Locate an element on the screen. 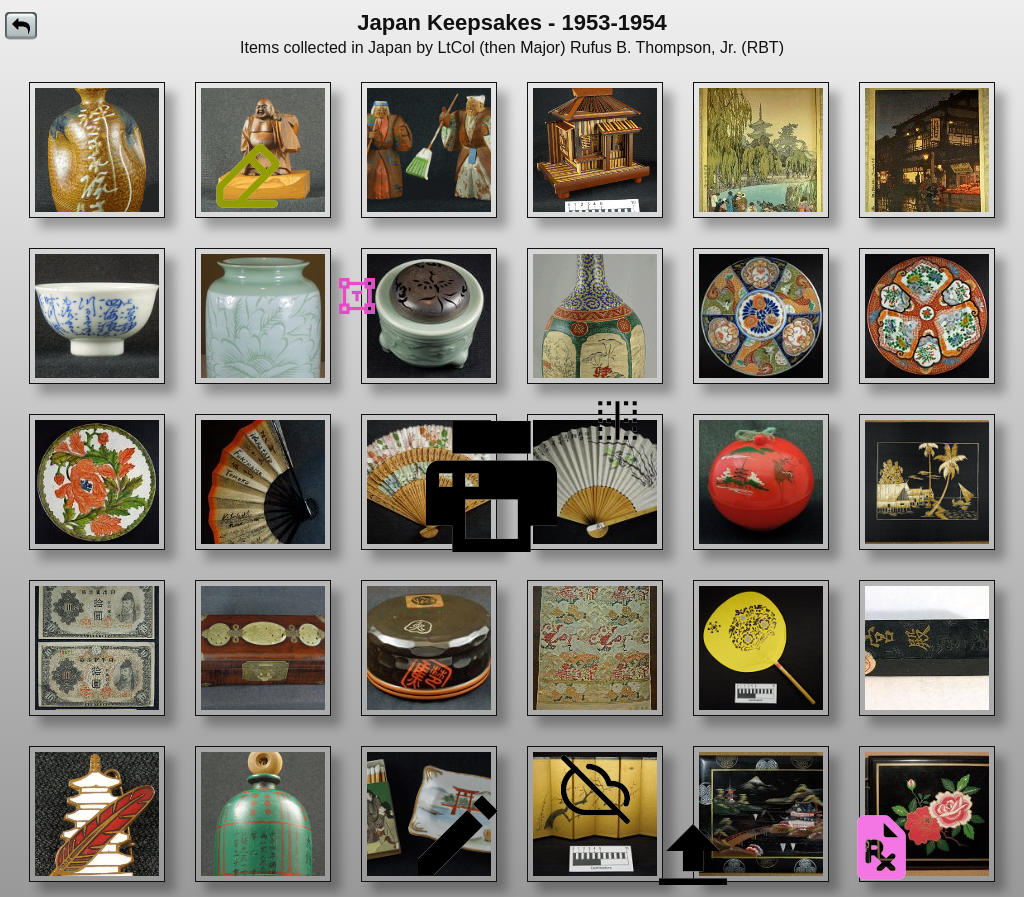  add a vertical border to selected cells is located at coordinates (617, 420).